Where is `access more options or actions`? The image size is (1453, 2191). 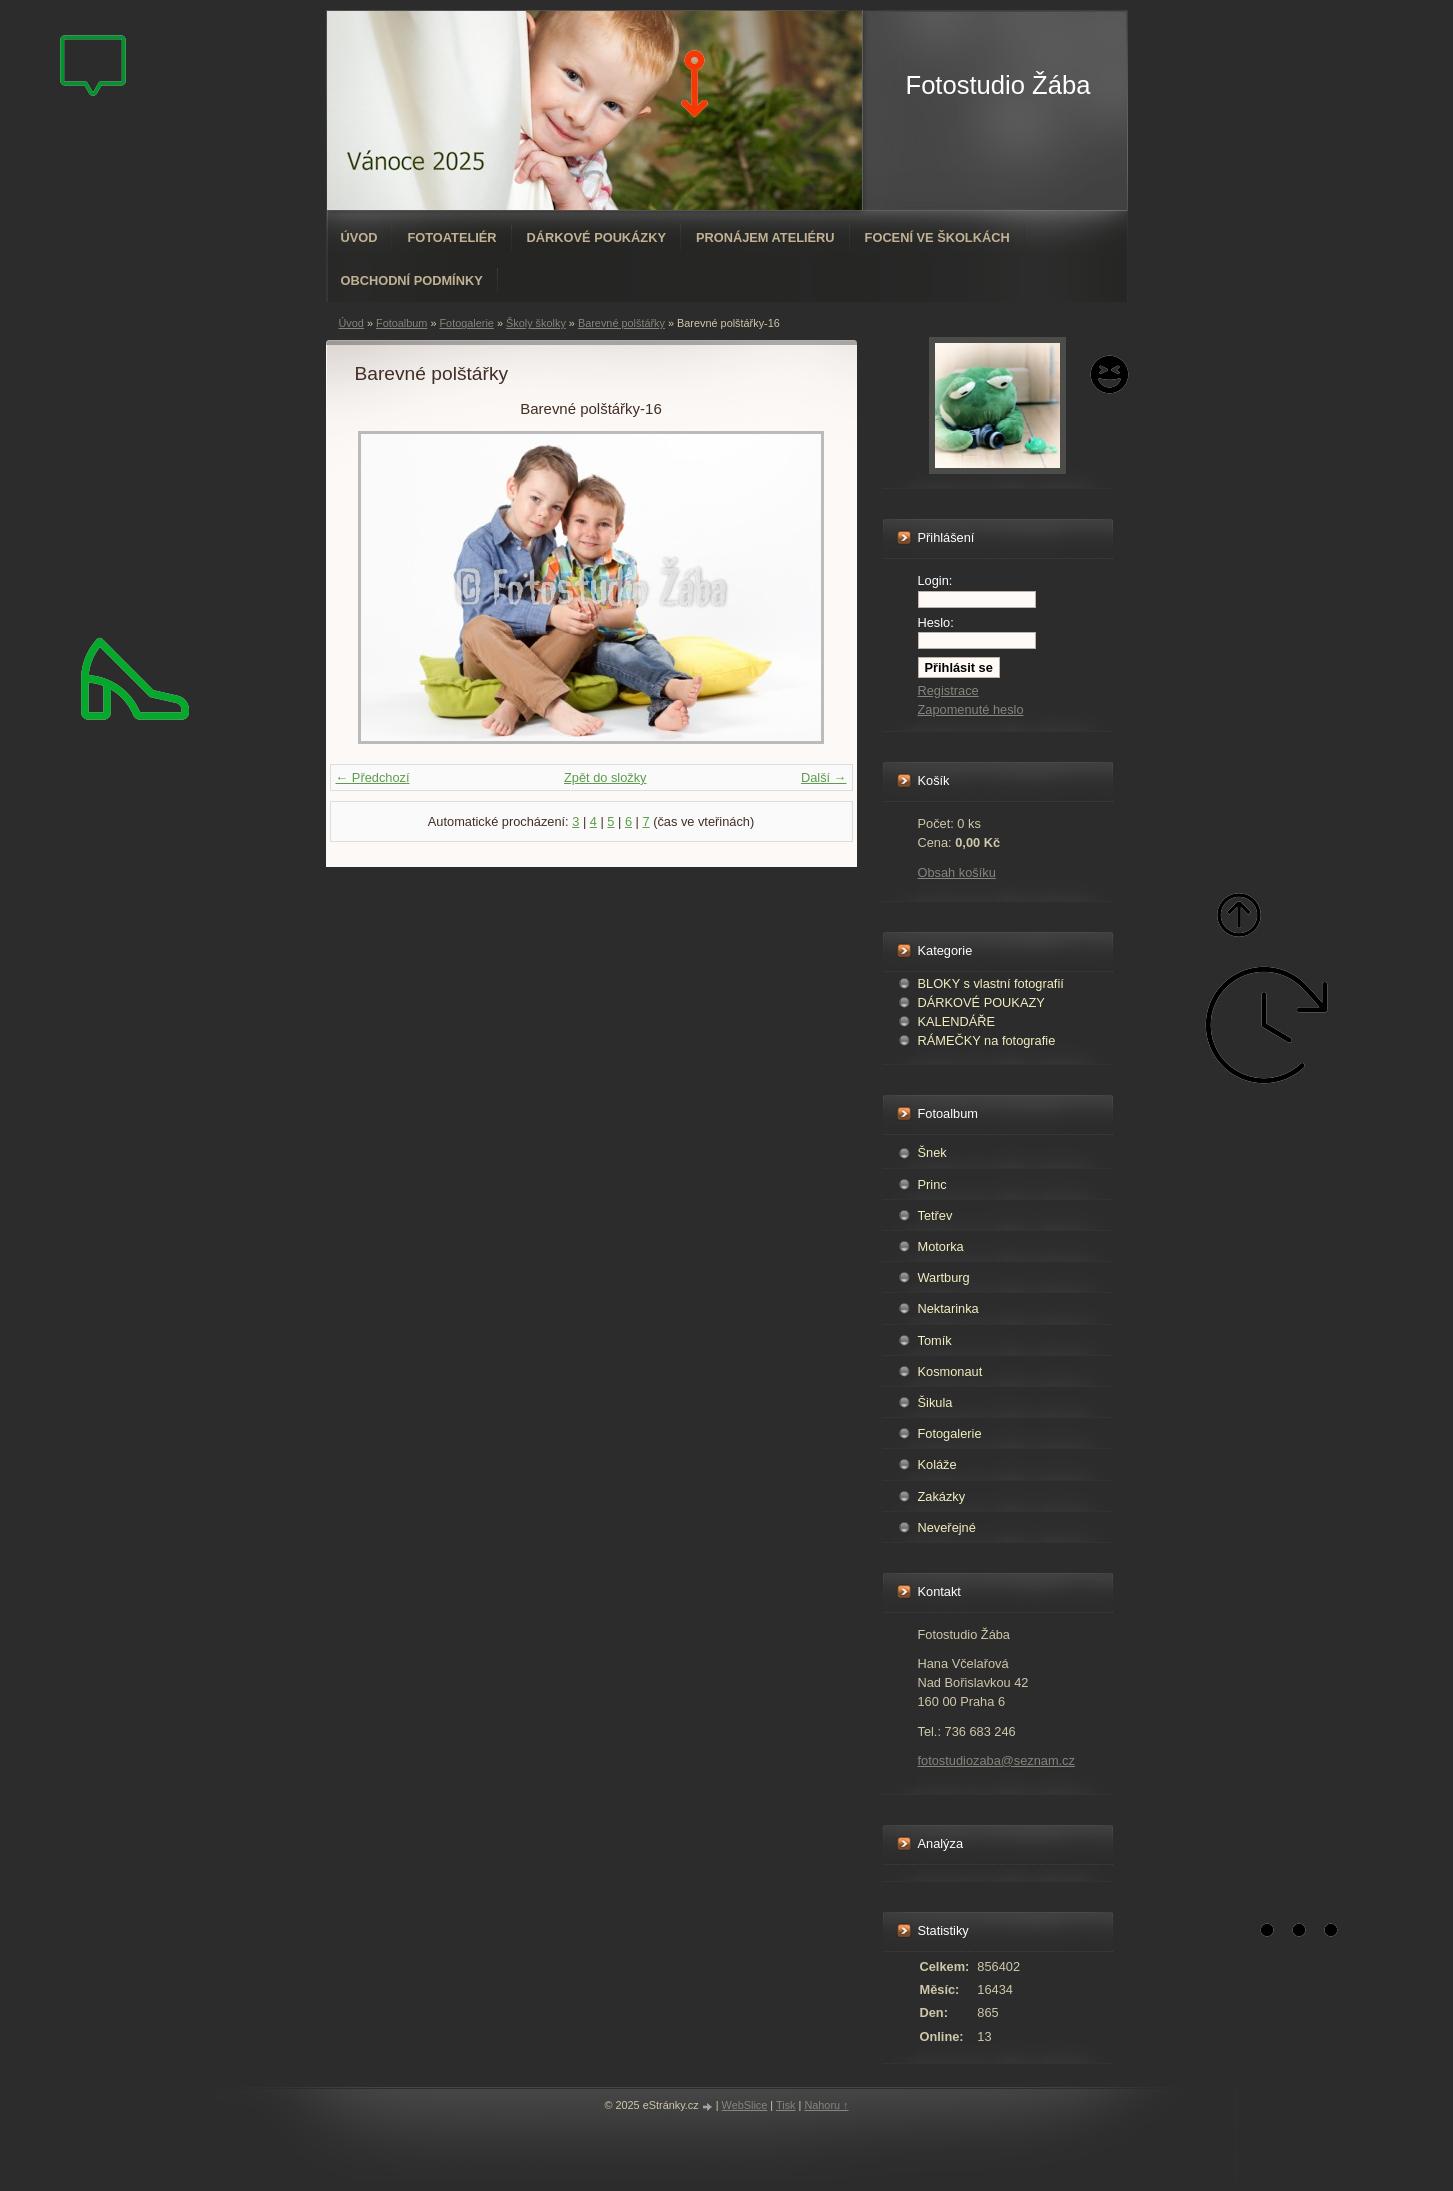
access more options or actions is located at coordinates (1299, 1930).